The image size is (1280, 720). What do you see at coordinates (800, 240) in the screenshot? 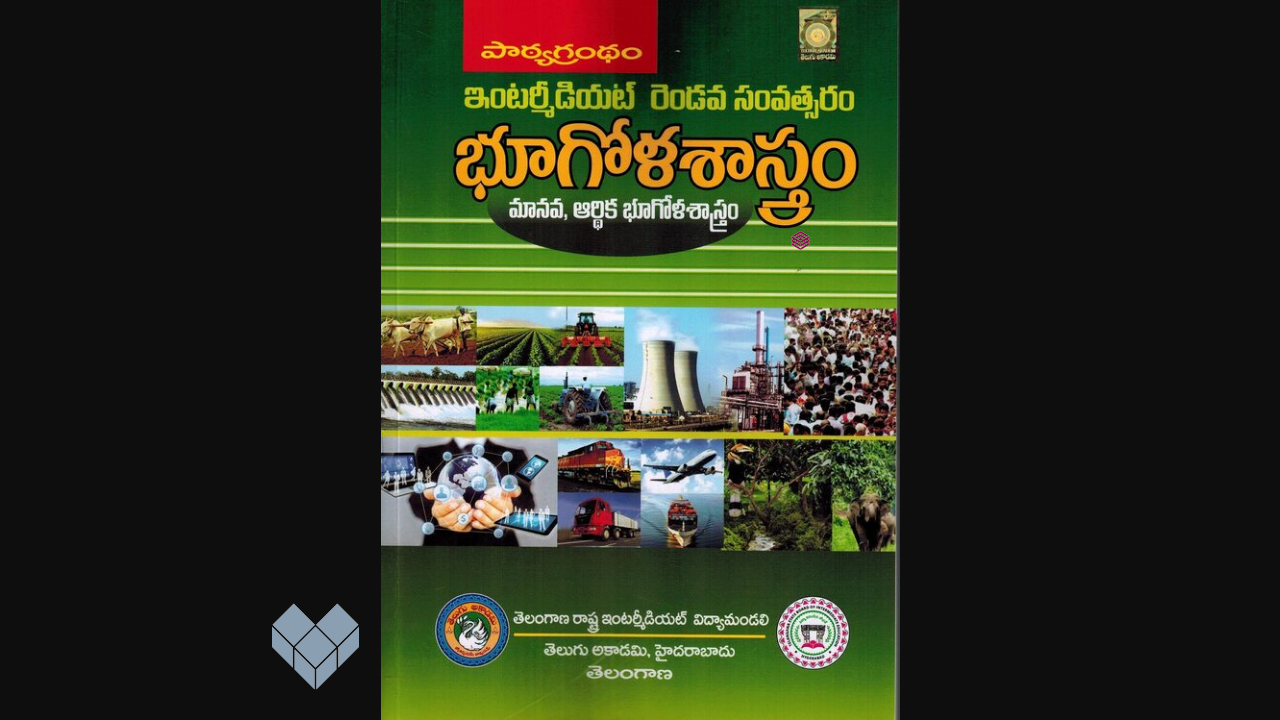
I see `ebox brand logo` at bounding box center [800, 240].